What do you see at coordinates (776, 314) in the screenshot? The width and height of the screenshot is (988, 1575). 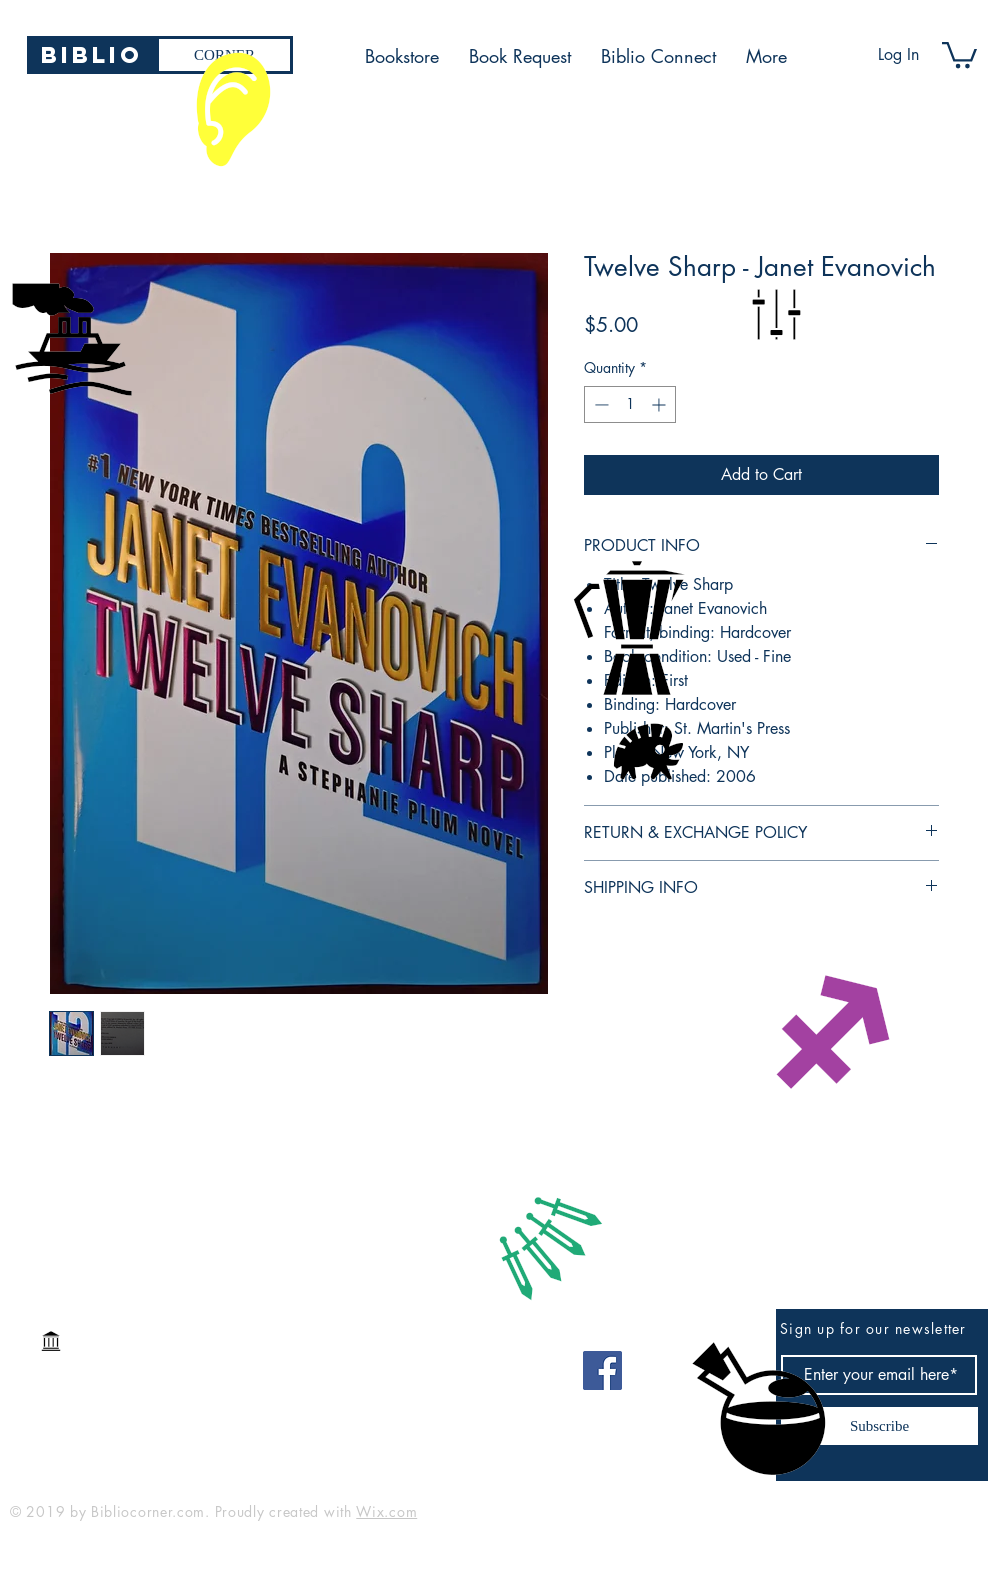 I see `adjust settings or preferences` at bounding box center [776, 314].